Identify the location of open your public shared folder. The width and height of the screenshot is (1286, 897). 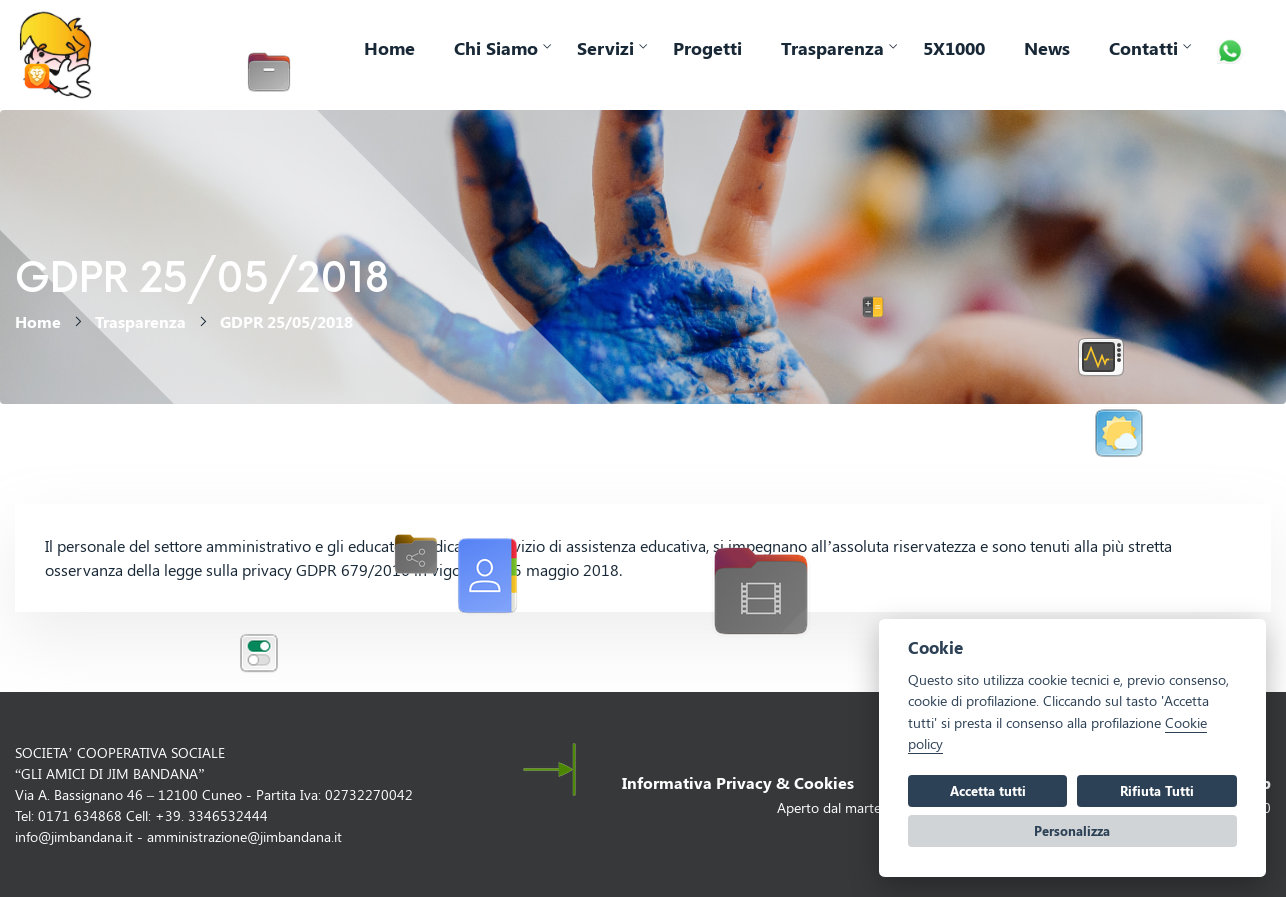
(416, 554).